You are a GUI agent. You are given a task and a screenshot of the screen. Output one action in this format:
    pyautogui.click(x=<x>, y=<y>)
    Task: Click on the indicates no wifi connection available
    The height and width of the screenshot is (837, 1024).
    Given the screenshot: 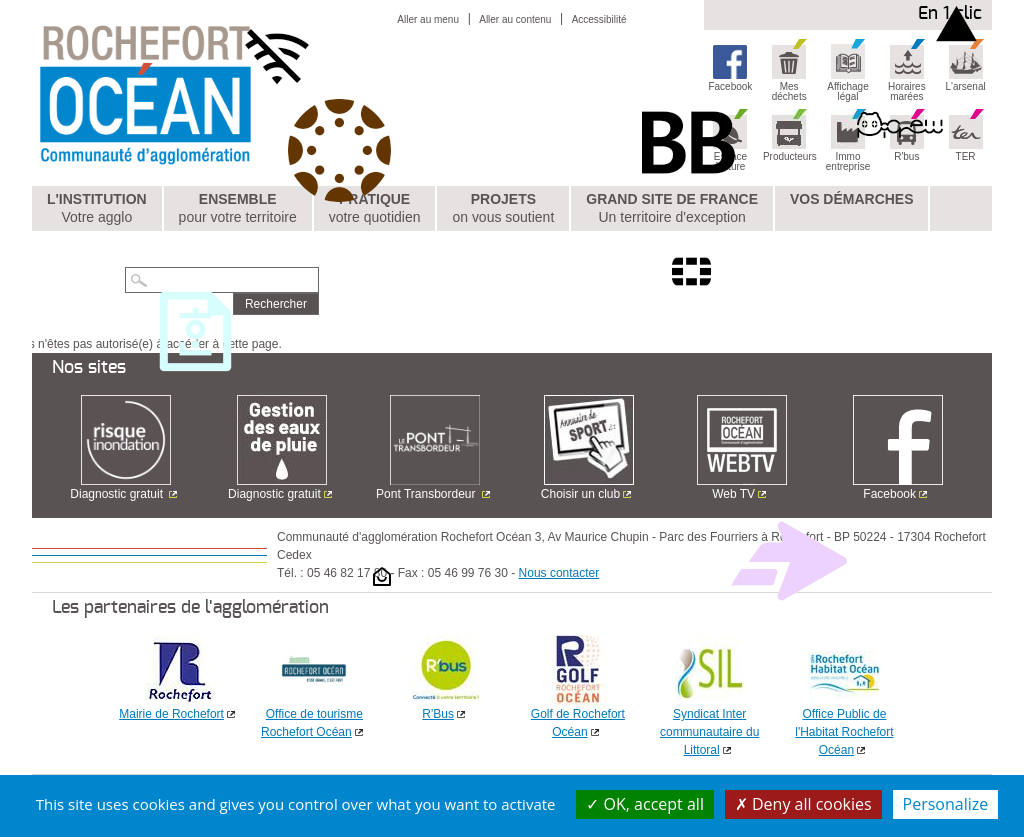 What is the action you would take?
    pyautogui.click(x=277, y=59)
    